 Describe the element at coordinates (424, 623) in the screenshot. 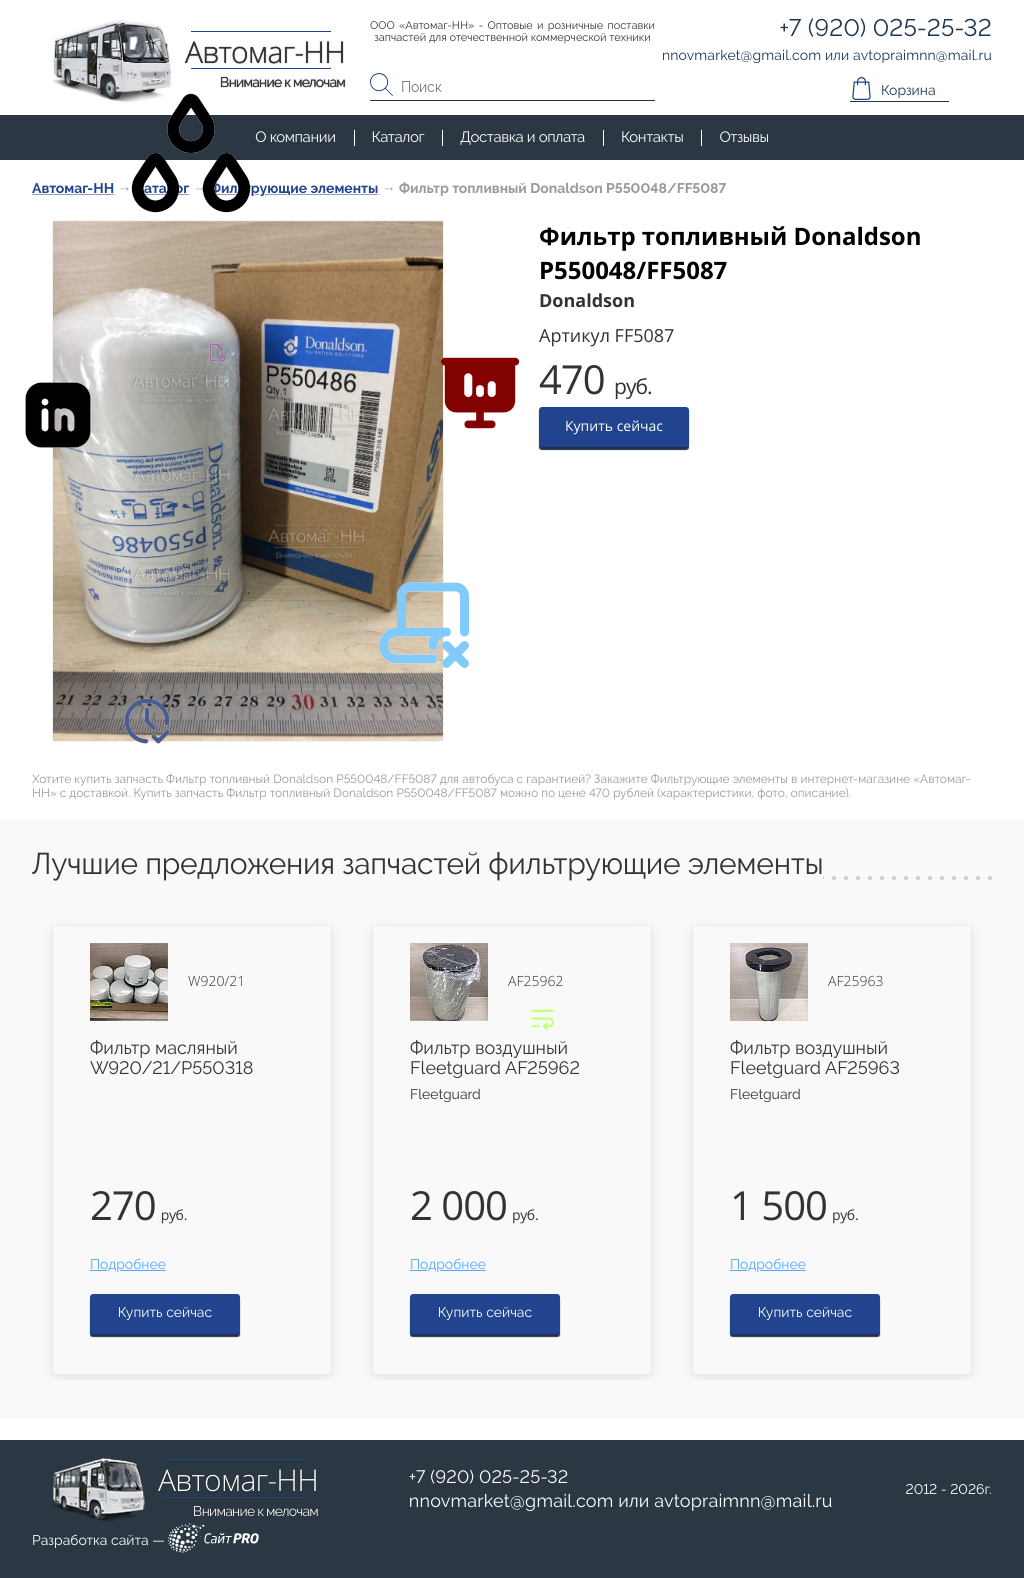

I see `remove or delete a script` at that location.